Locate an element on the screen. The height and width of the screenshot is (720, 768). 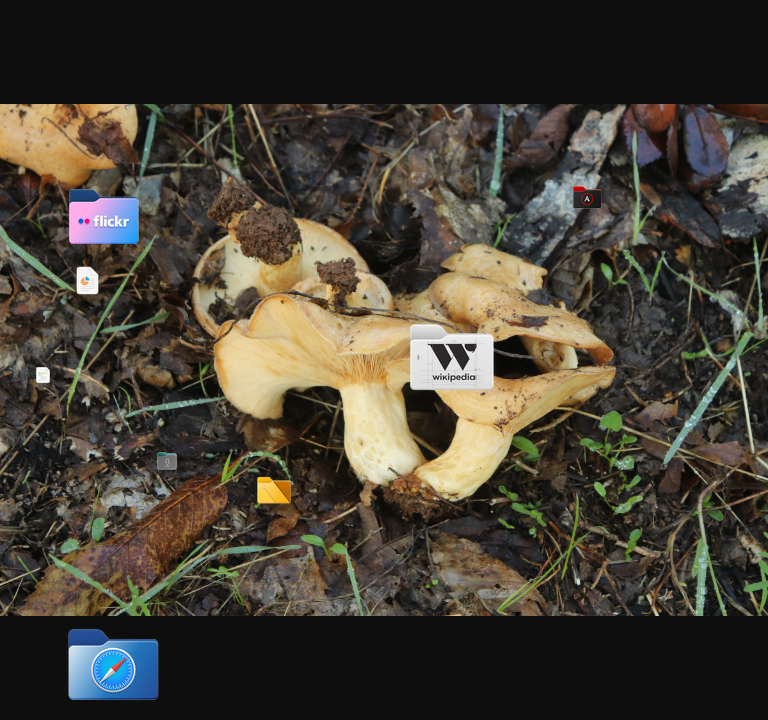
open a presentation file is located at coordinates (87, 280).